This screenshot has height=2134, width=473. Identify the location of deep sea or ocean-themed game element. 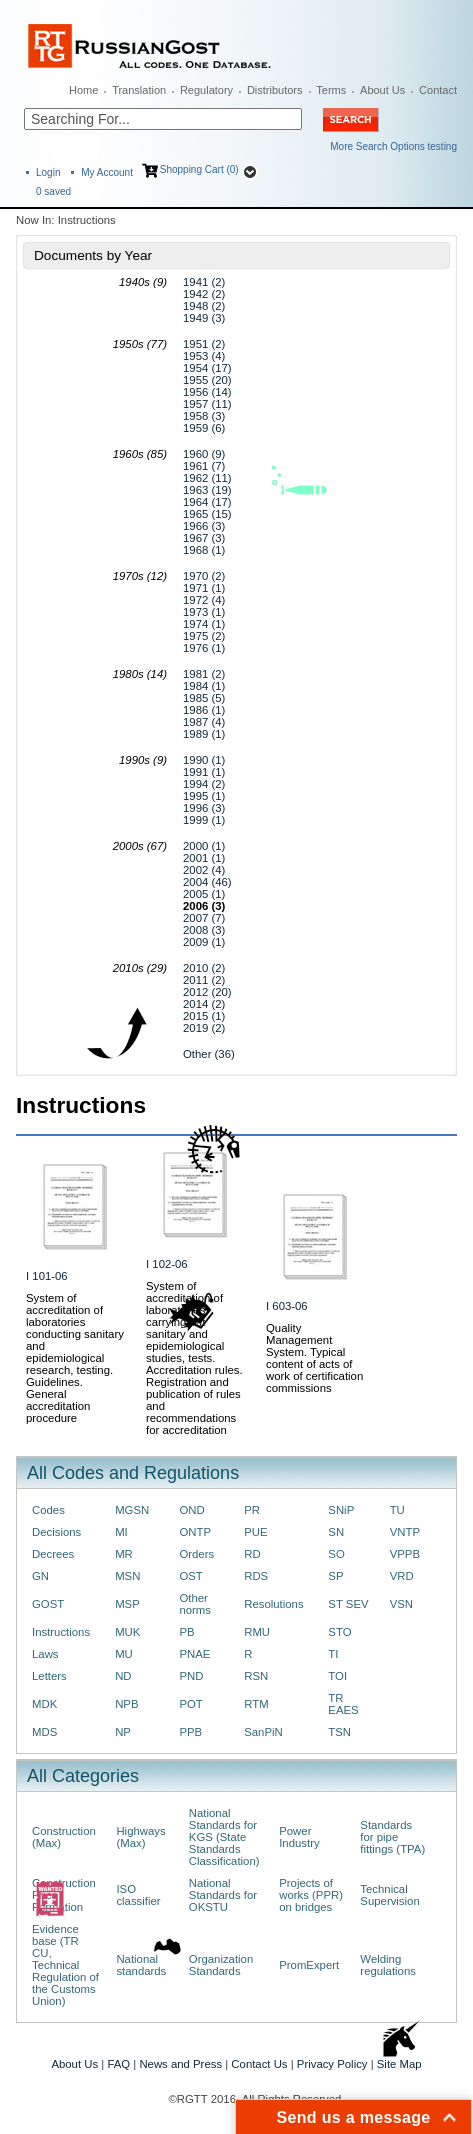
(191, 1312).